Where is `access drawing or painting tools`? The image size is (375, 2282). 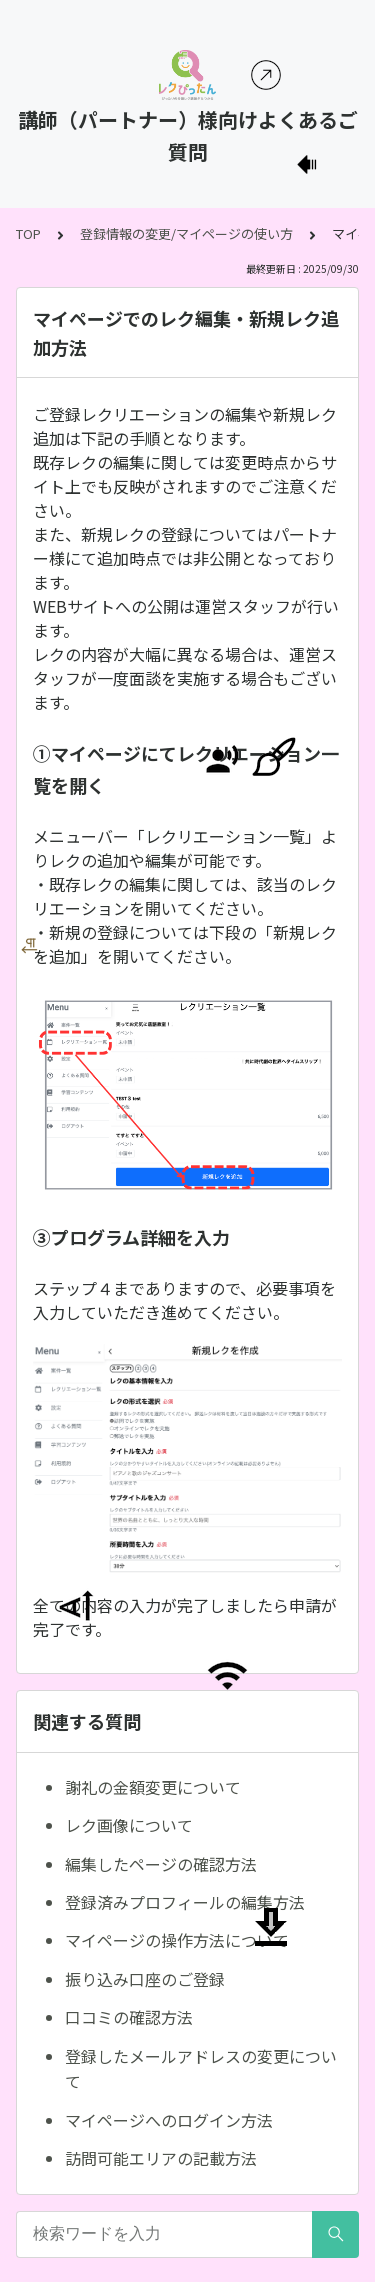
access drawing or painting tools is located at coordinates (275, 757).